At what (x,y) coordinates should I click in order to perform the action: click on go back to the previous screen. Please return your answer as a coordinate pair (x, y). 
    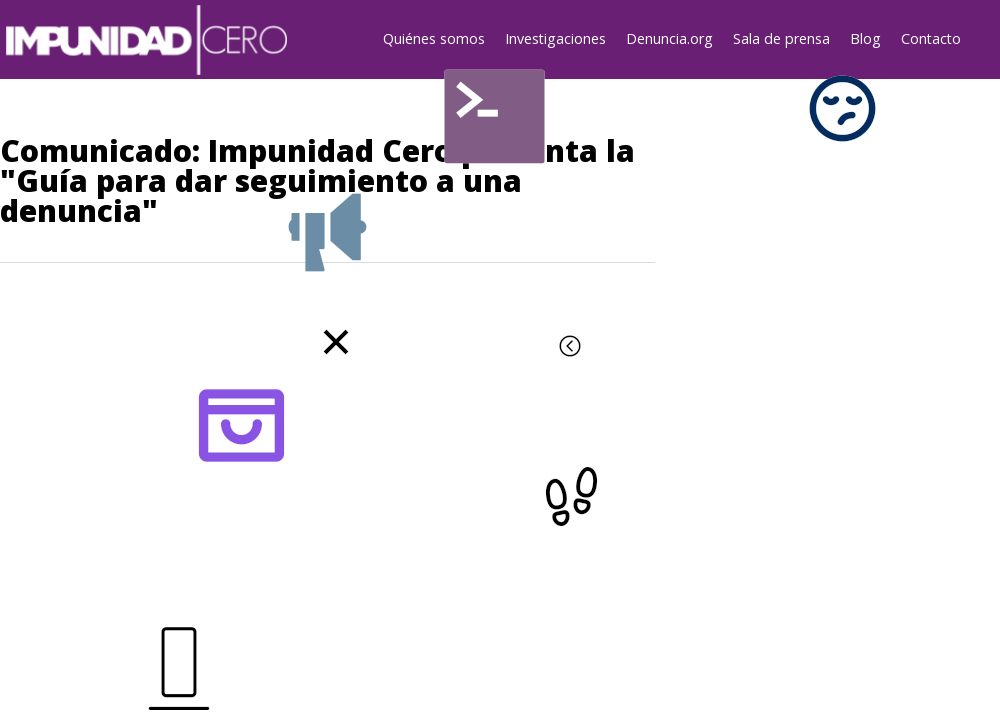
    Looking at the image, I should click on (570, 346).